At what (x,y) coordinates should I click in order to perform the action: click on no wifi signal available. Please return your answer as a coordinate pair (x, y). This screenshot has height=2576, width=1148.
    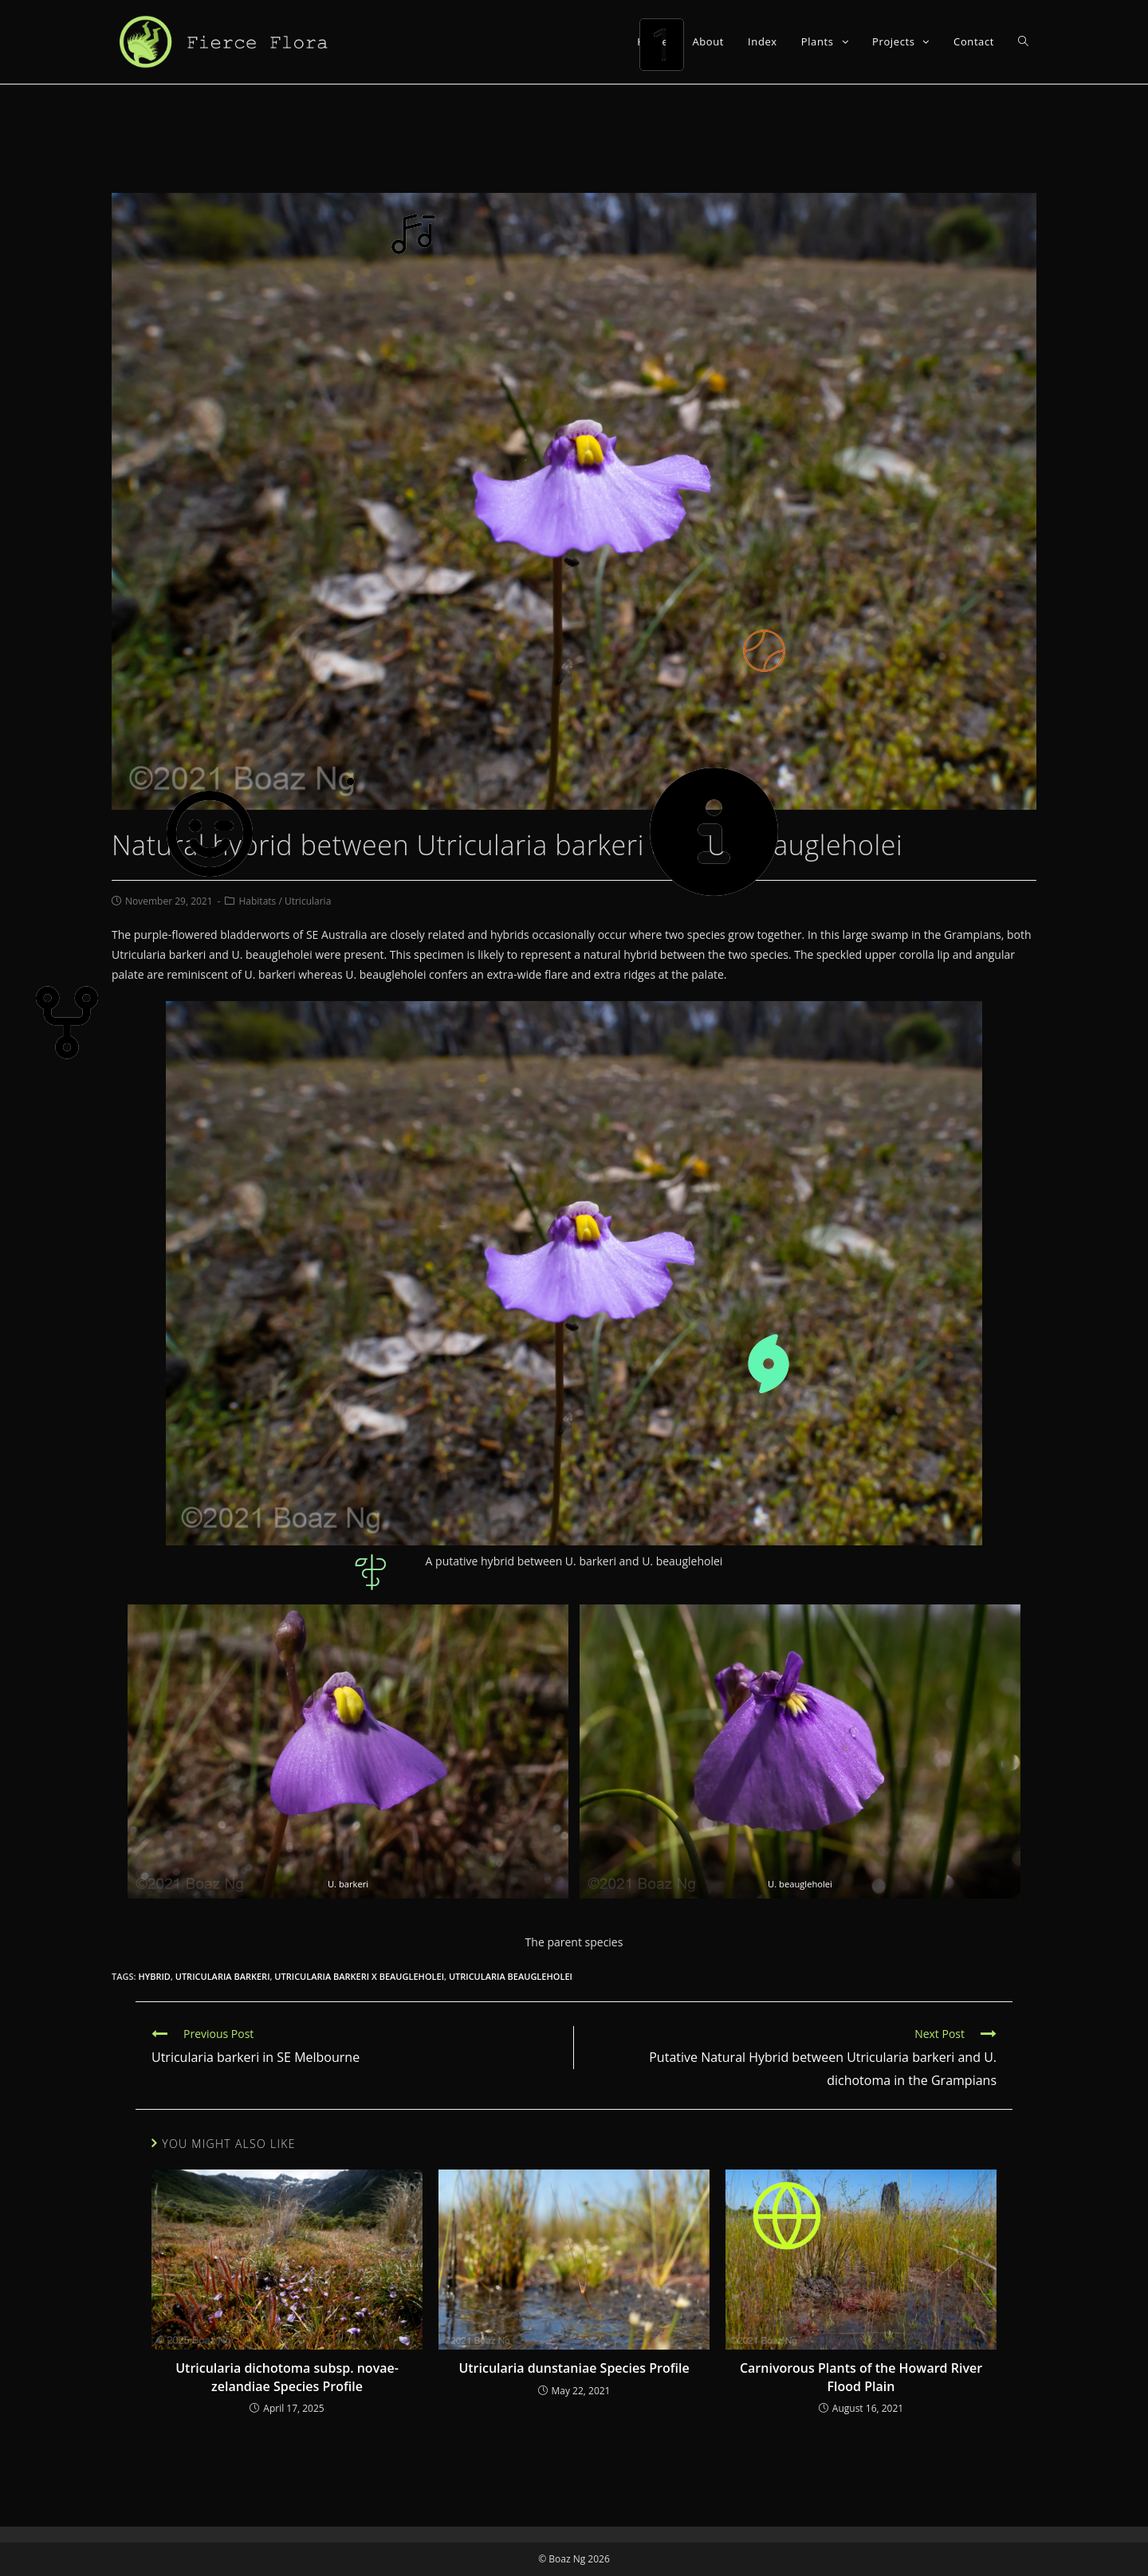
    Looking at the image, I should click on (350, 744).